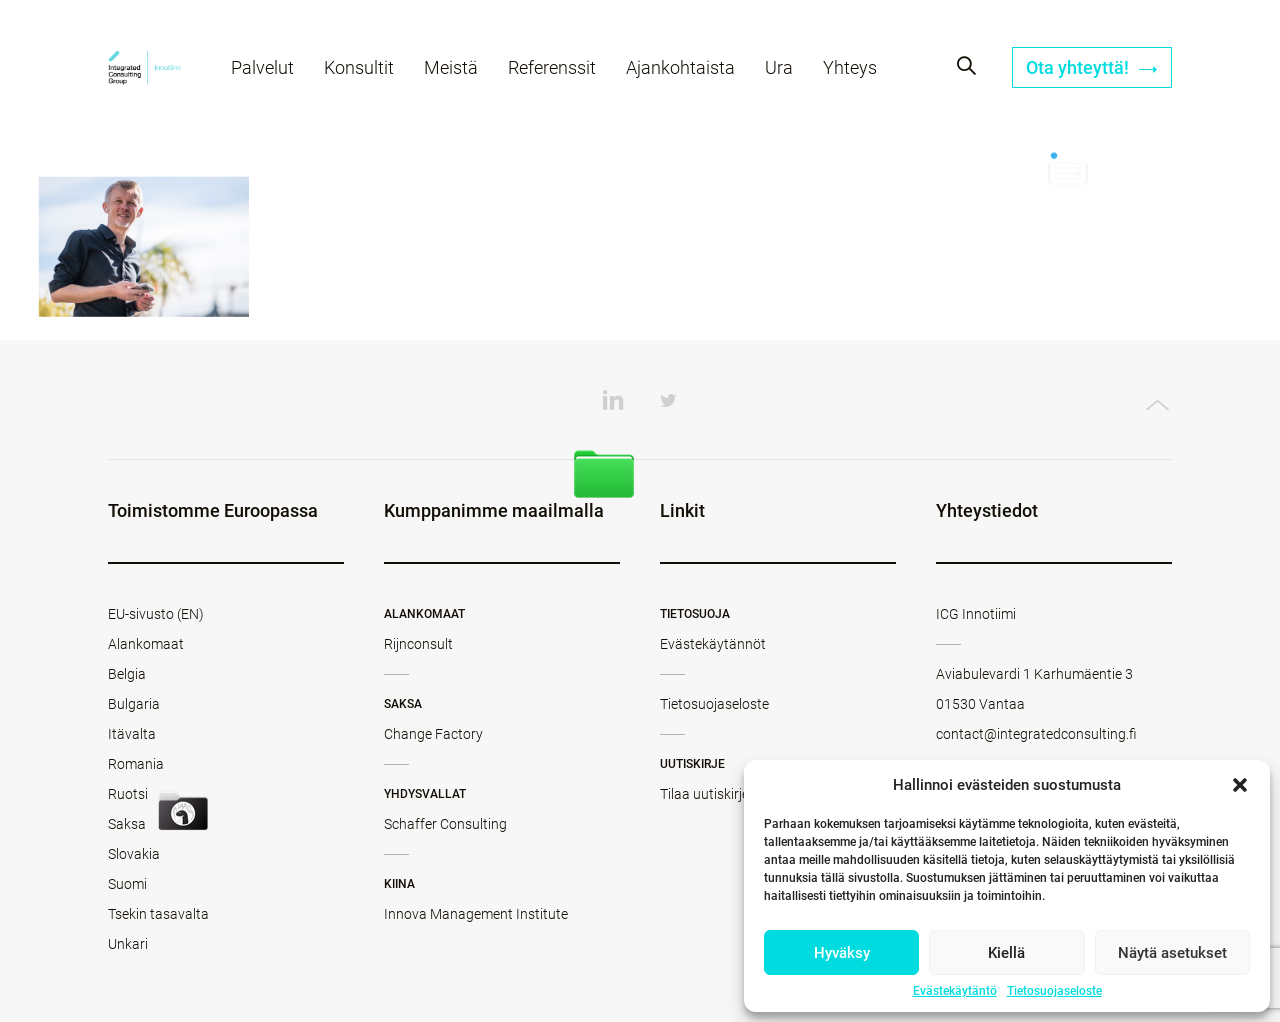 Image resolution: width=1280 pixels, height=1022 pixels. I want to click on open folder to view contents, so click(604, 474).